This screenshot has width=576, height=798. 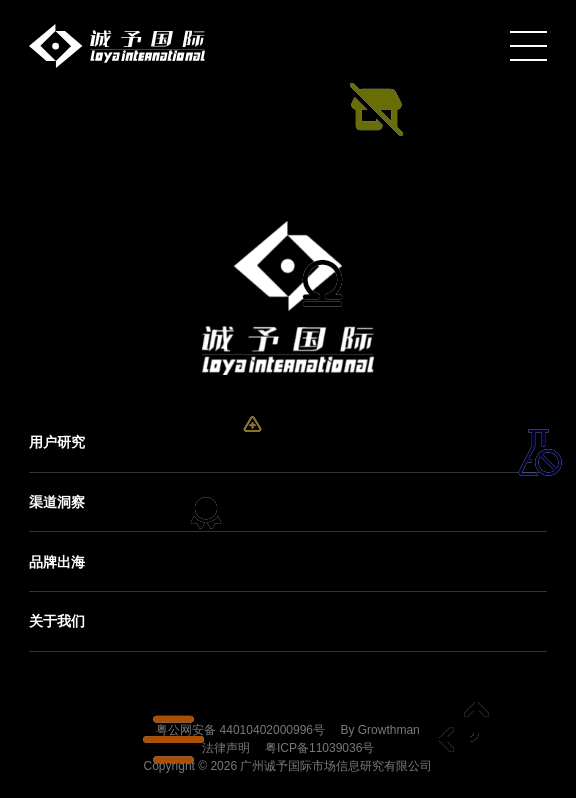 What do you see at coordinates (464, 727) in the screenshot?
I see `move content to upper left corner` at bounding box center [464, 727].